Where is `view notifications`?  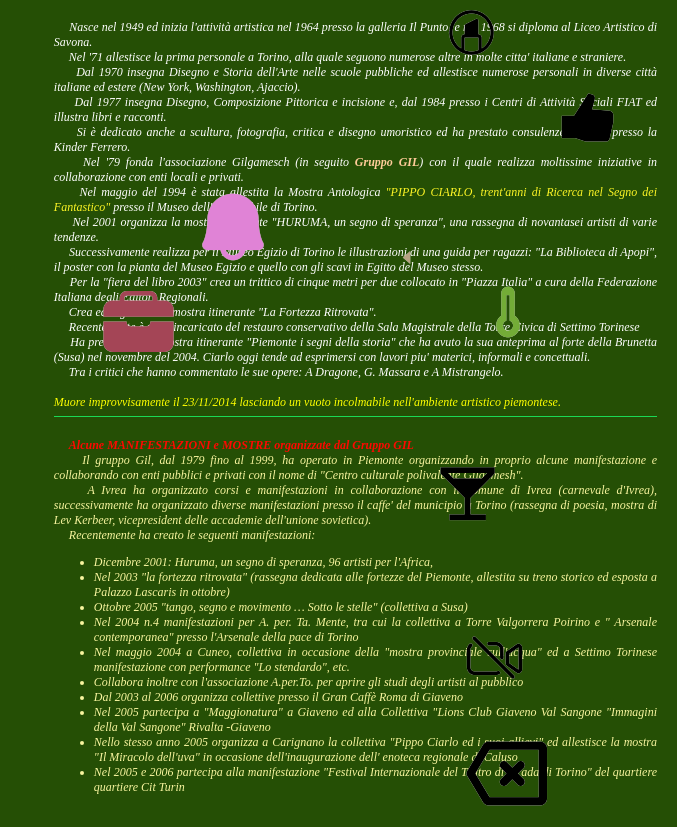 view notifications is located at coordinates (233, 227).